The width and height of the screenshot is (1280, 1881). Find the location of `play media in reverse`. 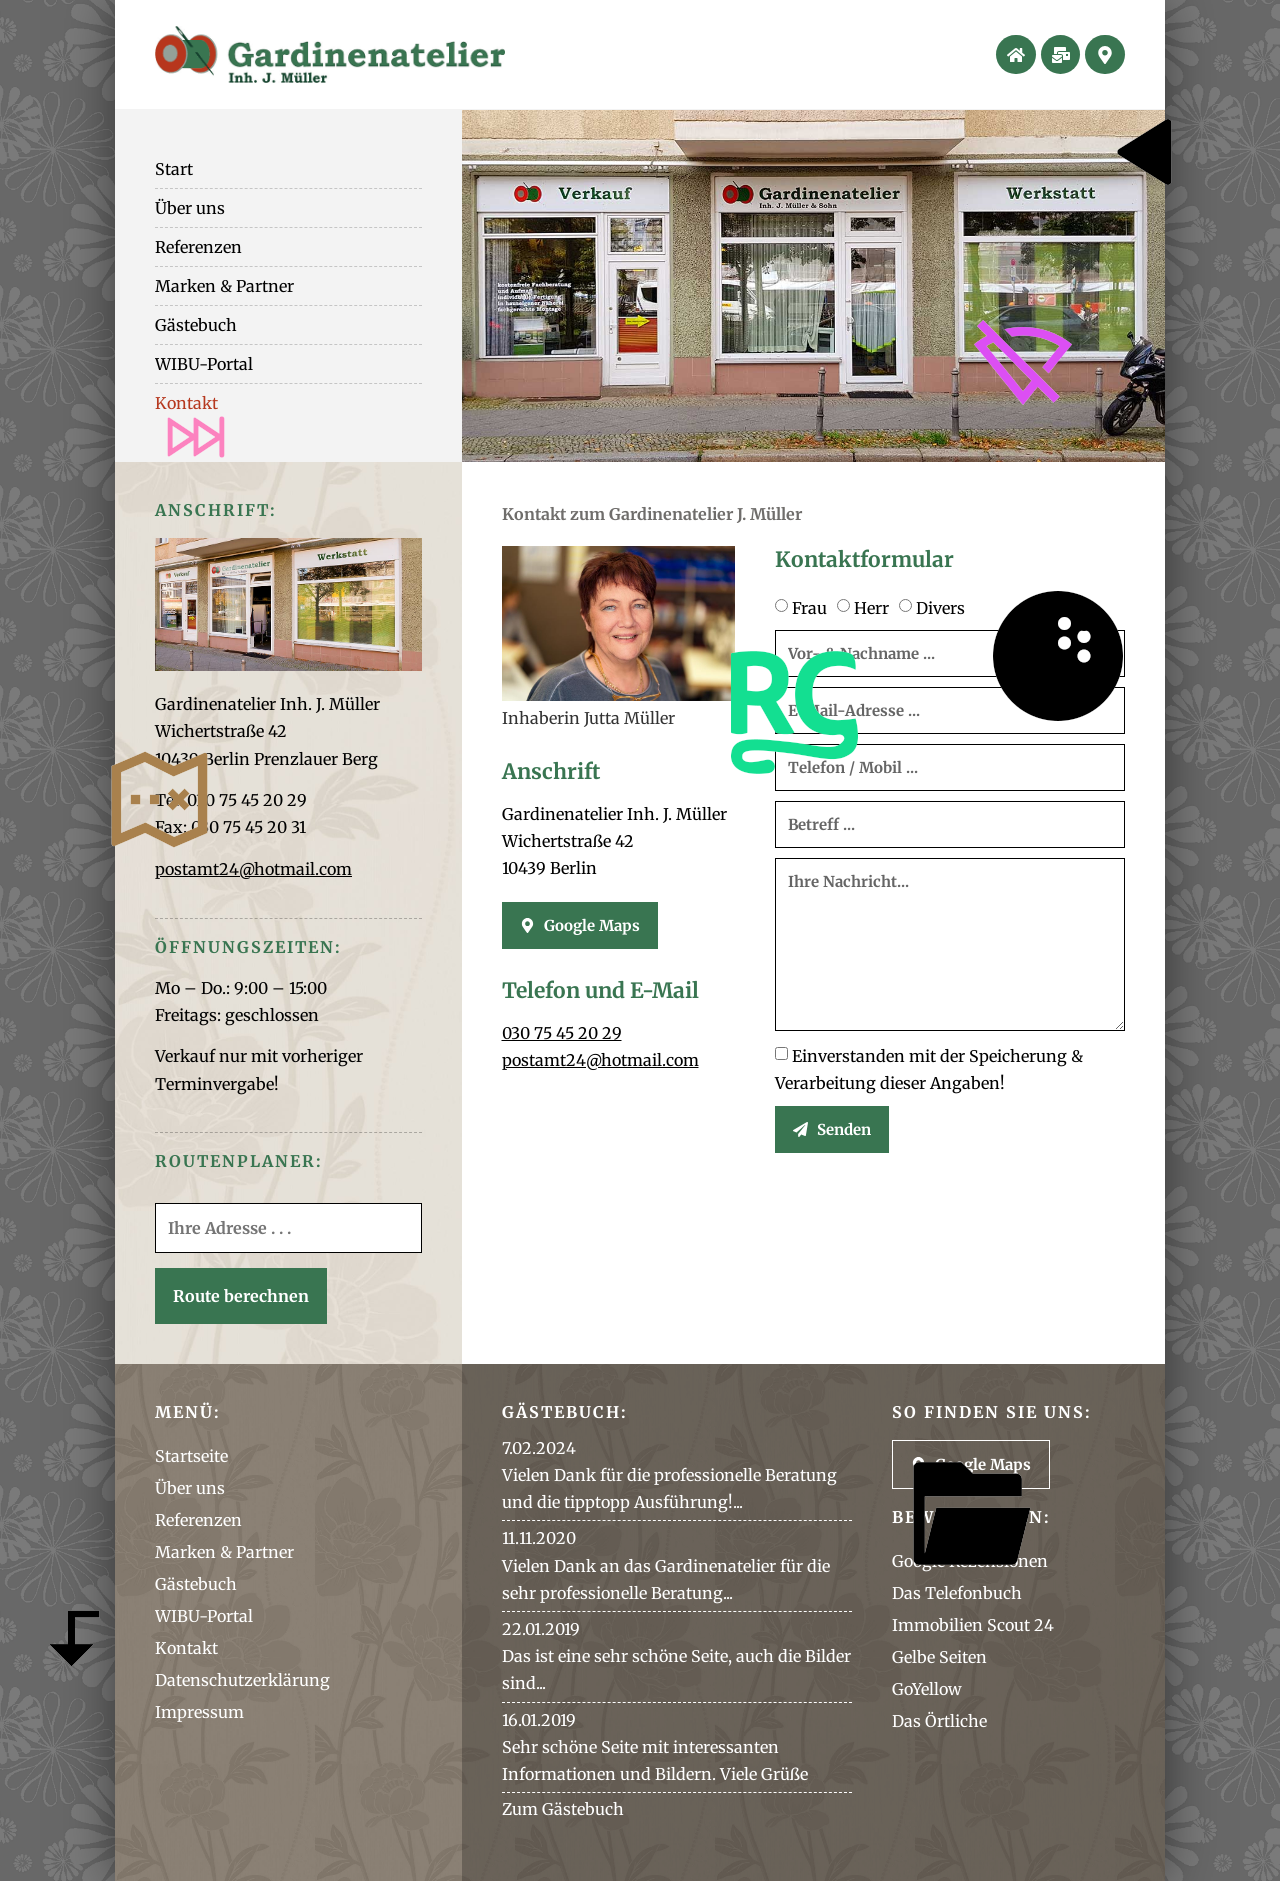

play media in reverse is located at coordinates (1150, 152).